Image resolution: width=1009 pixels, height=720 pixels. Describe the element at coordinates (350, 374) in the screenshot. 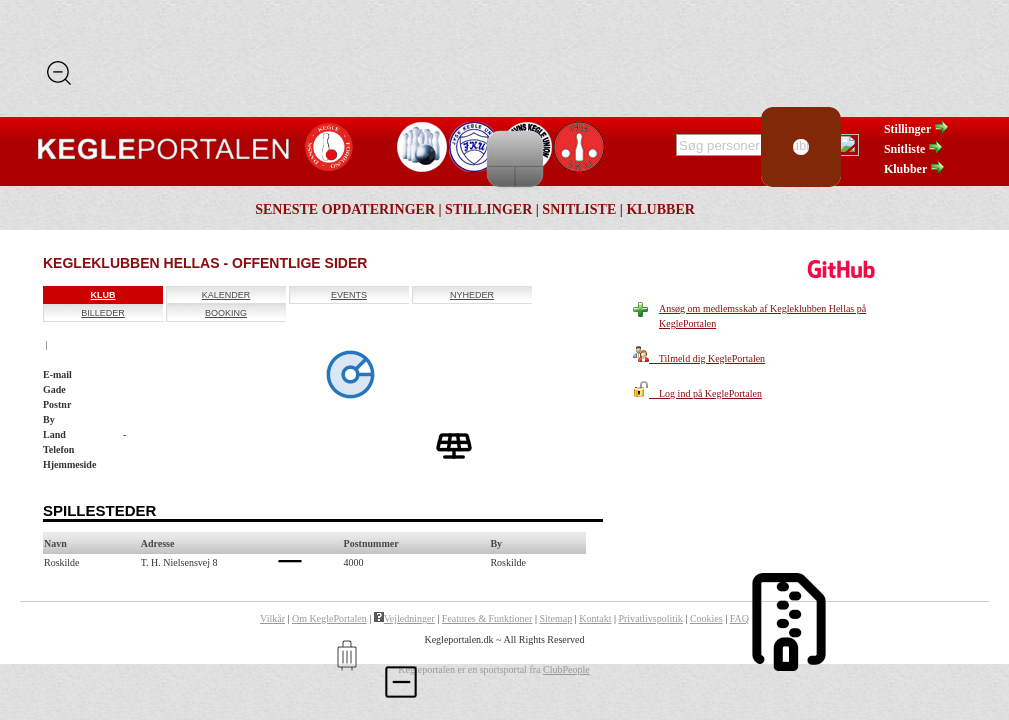

I see `play or access music library` at that location.